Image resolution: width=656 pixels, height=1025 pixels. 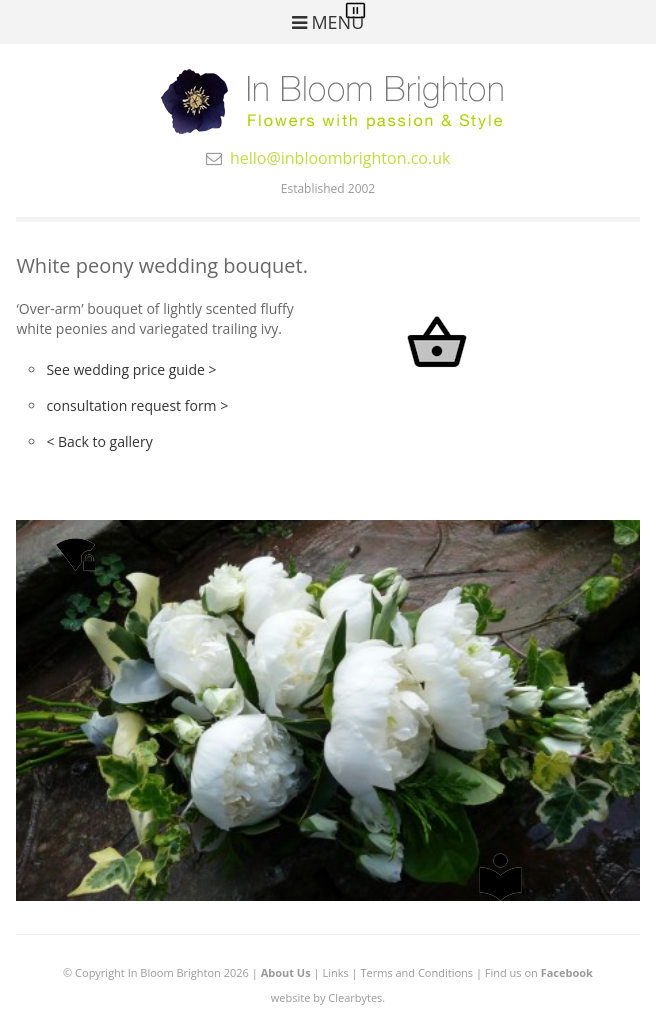 What do you see at coordinates (500, 876) in the screenshot?
I see `find nearby libraries` at bounding box center [500, 876].